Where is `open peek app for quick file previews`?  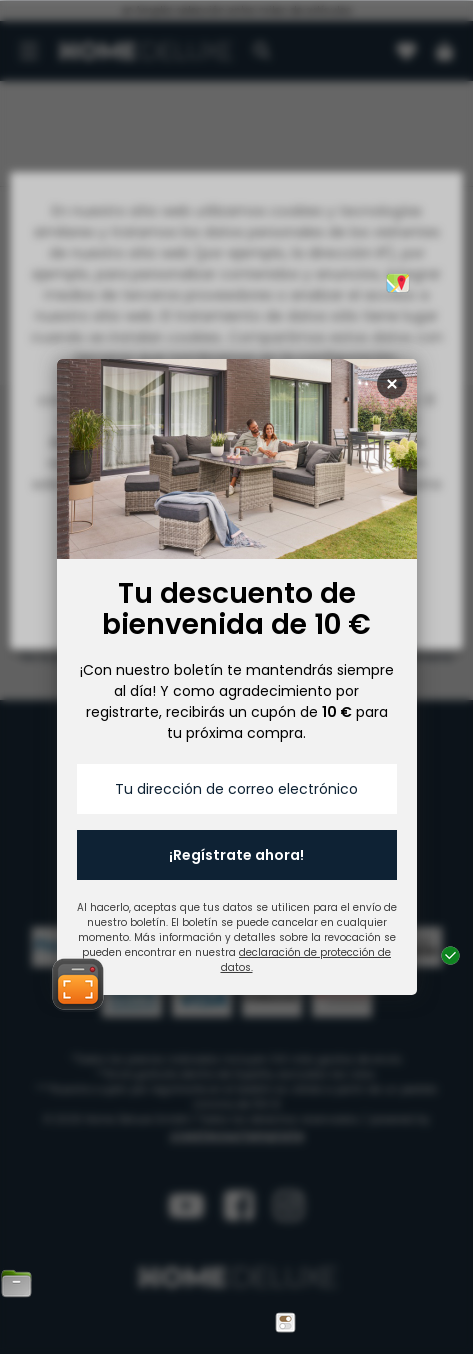 open peek app for quick file previews is located at coordinates (78, 984).